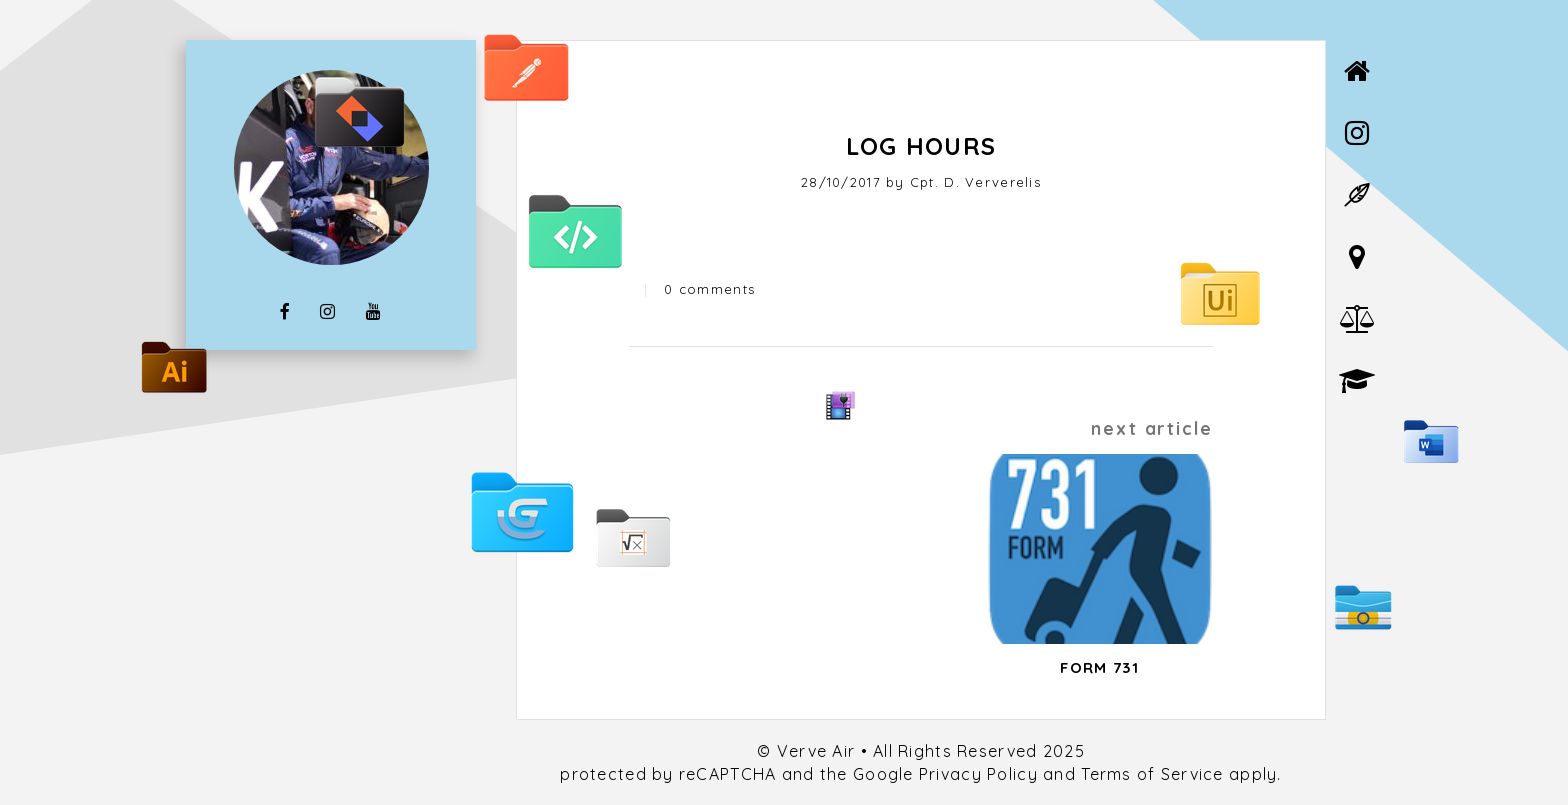  Describe the element at coordinates (1363, 609) in the screenshot. I see `open pokémon collection folder` at that location.